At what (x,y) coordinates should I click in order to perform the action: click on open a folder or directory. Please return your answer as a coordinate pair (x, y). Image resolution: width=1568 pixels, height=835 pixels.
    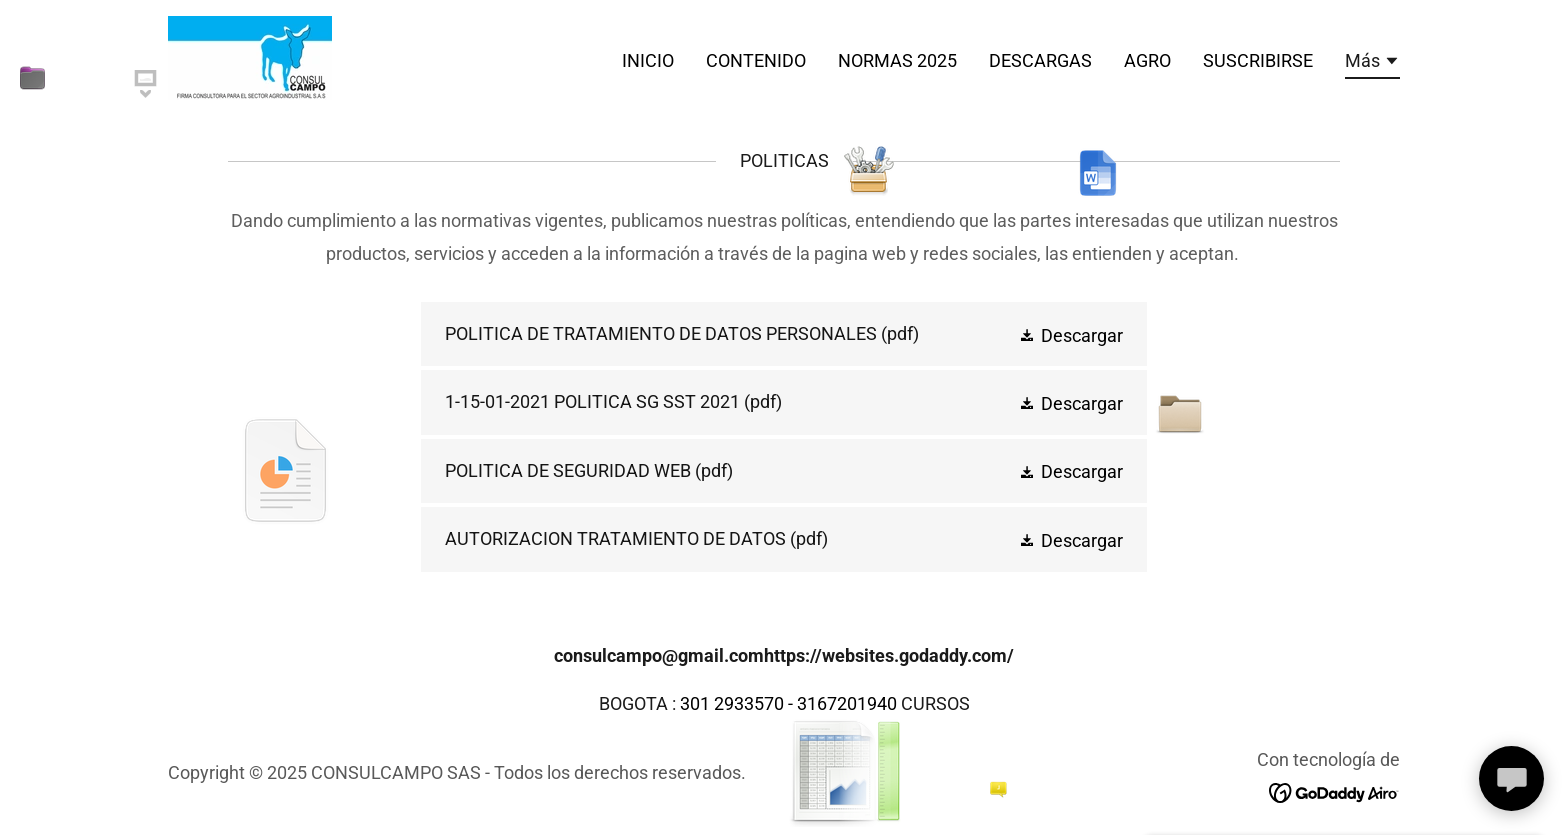
    Looking at the image, I should click on (32, 77).